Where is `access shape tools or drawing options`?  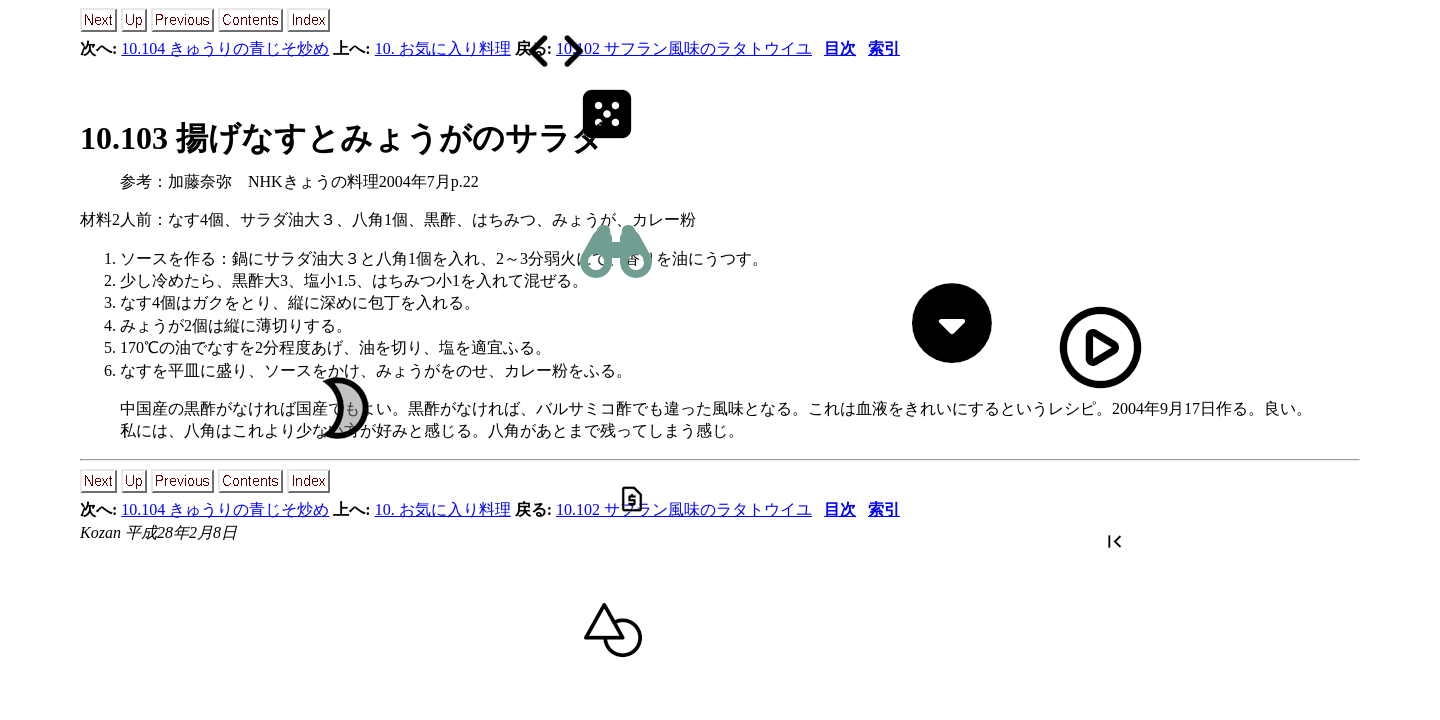 access shape tools or drawing options is located at coordinates (613, 630).